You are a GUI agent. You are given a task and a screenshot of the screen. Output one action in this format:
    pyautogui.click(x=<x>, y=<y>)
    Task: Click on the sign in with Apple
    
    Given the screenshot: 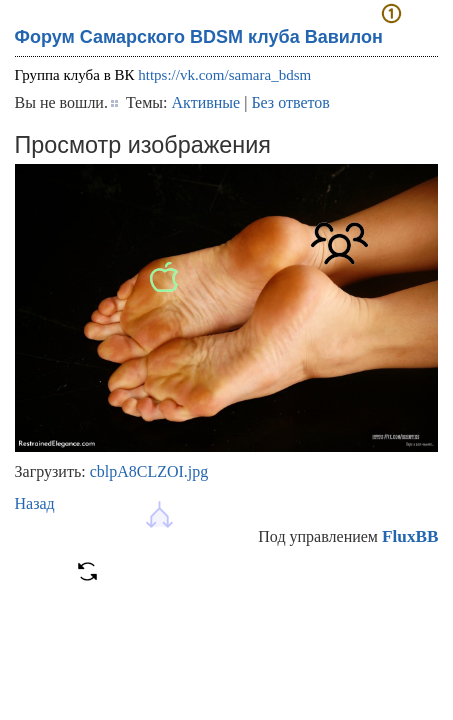 What is the action you would take?
    pyautogui.click(x=165, y=279)
    